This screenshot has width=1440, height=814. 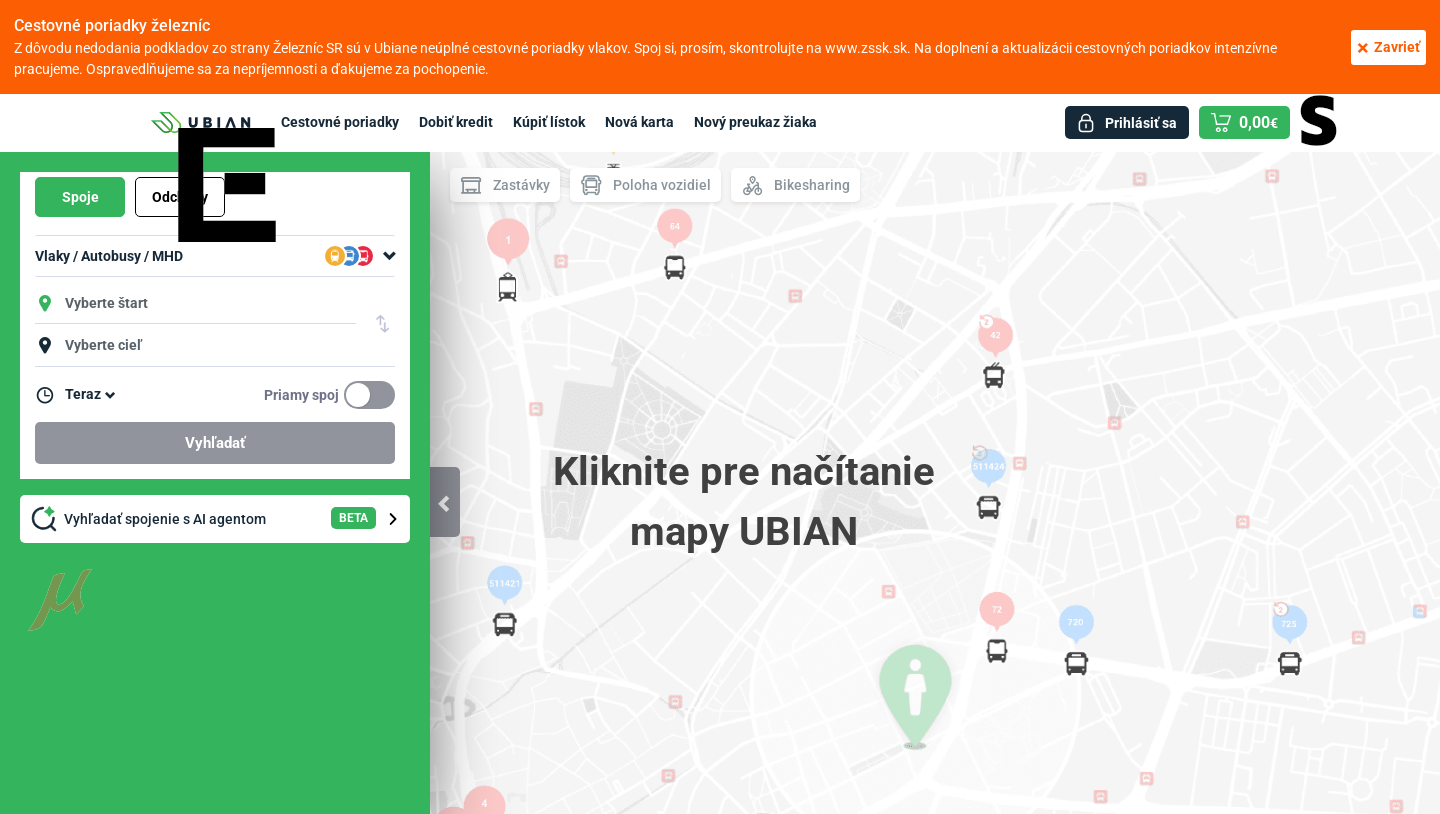 I want to click on stripe payment integration, so click(x=1318, y=120).